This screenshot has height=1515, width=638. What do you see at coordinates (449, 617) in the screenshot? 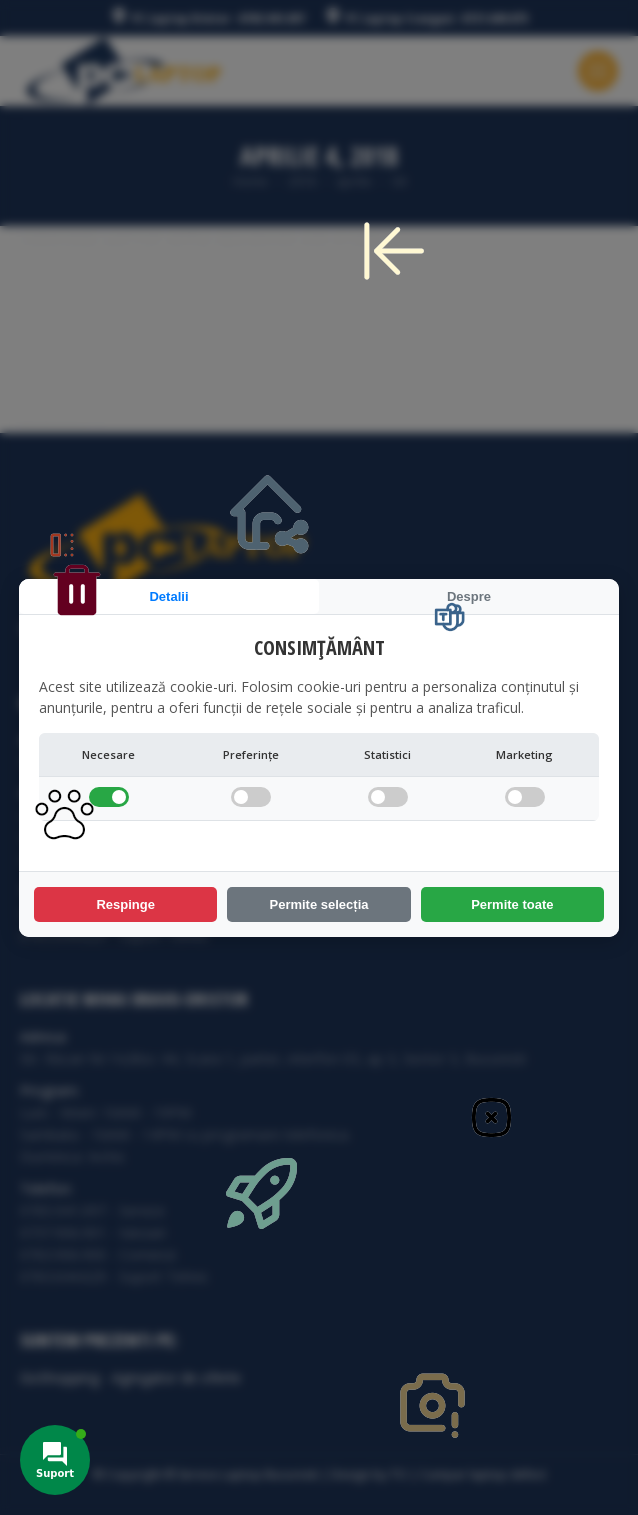
I see `open Microsoft Teams` at bounding box center [449, 617].